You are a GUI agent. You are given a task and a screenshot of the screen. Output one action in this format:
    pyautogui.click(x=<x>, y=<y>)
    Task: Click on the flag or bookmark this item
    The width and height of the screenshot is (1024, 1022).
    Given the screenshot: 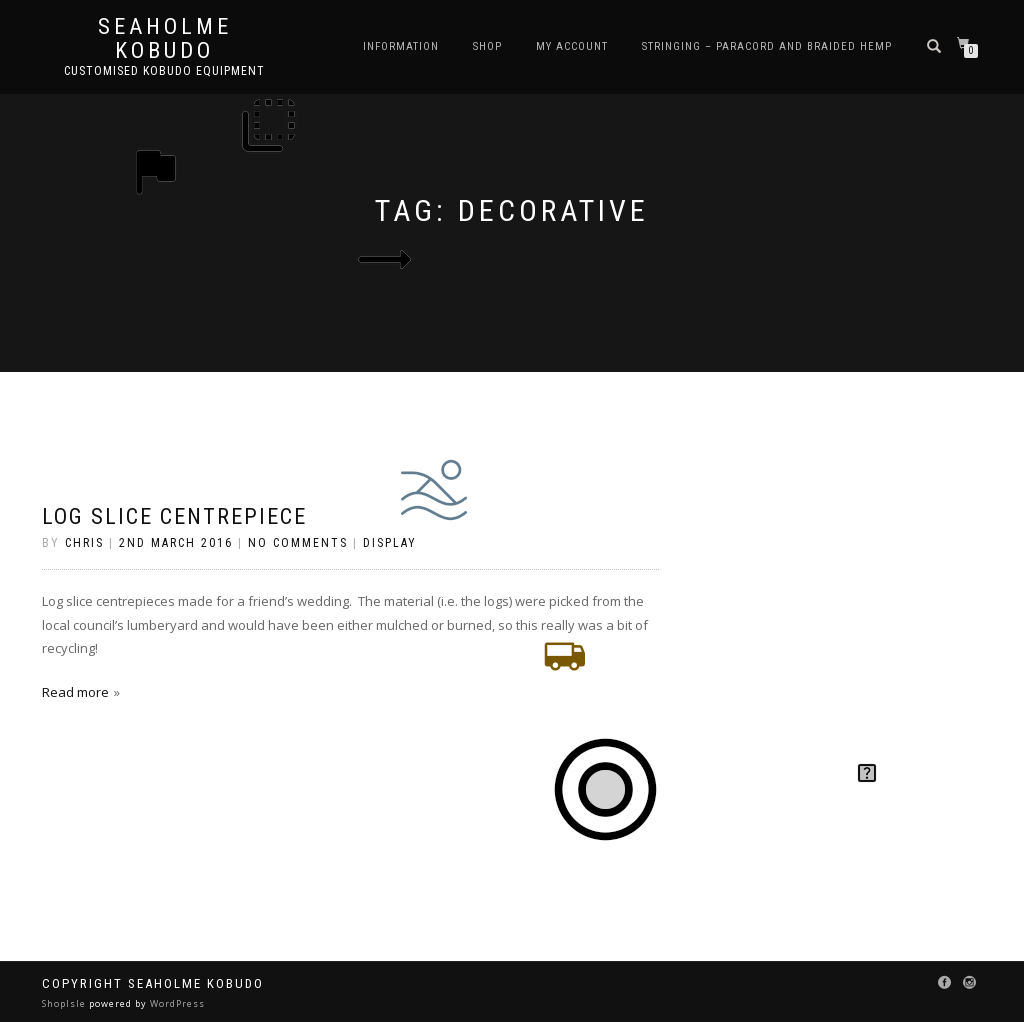 What is the action you would take?
    pyautogui.click(x=155, y=171)
    